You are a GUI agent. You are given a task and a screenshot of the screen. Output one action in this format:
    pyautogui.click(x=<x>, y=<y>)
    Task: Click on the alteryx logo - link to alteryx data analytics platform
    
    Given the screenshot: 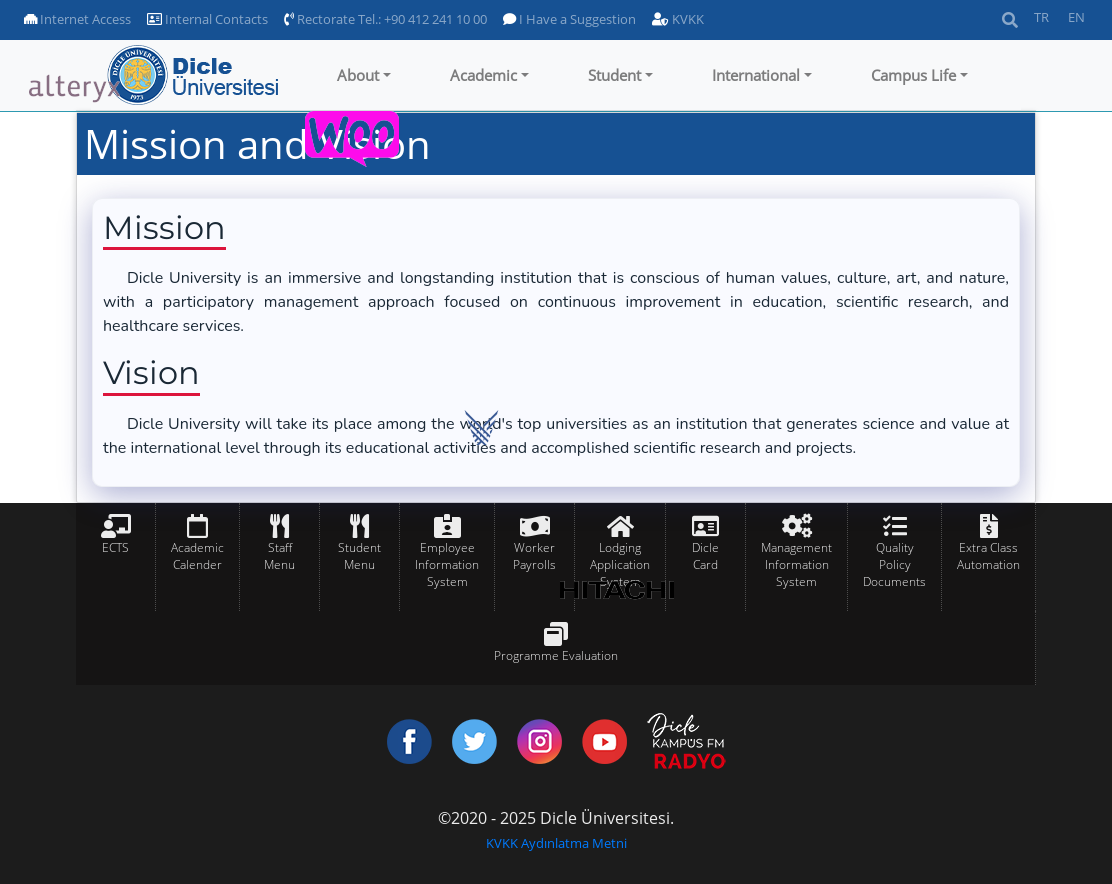 What is the action you would take?
    pyautogui.click(x=74, y=88)
    